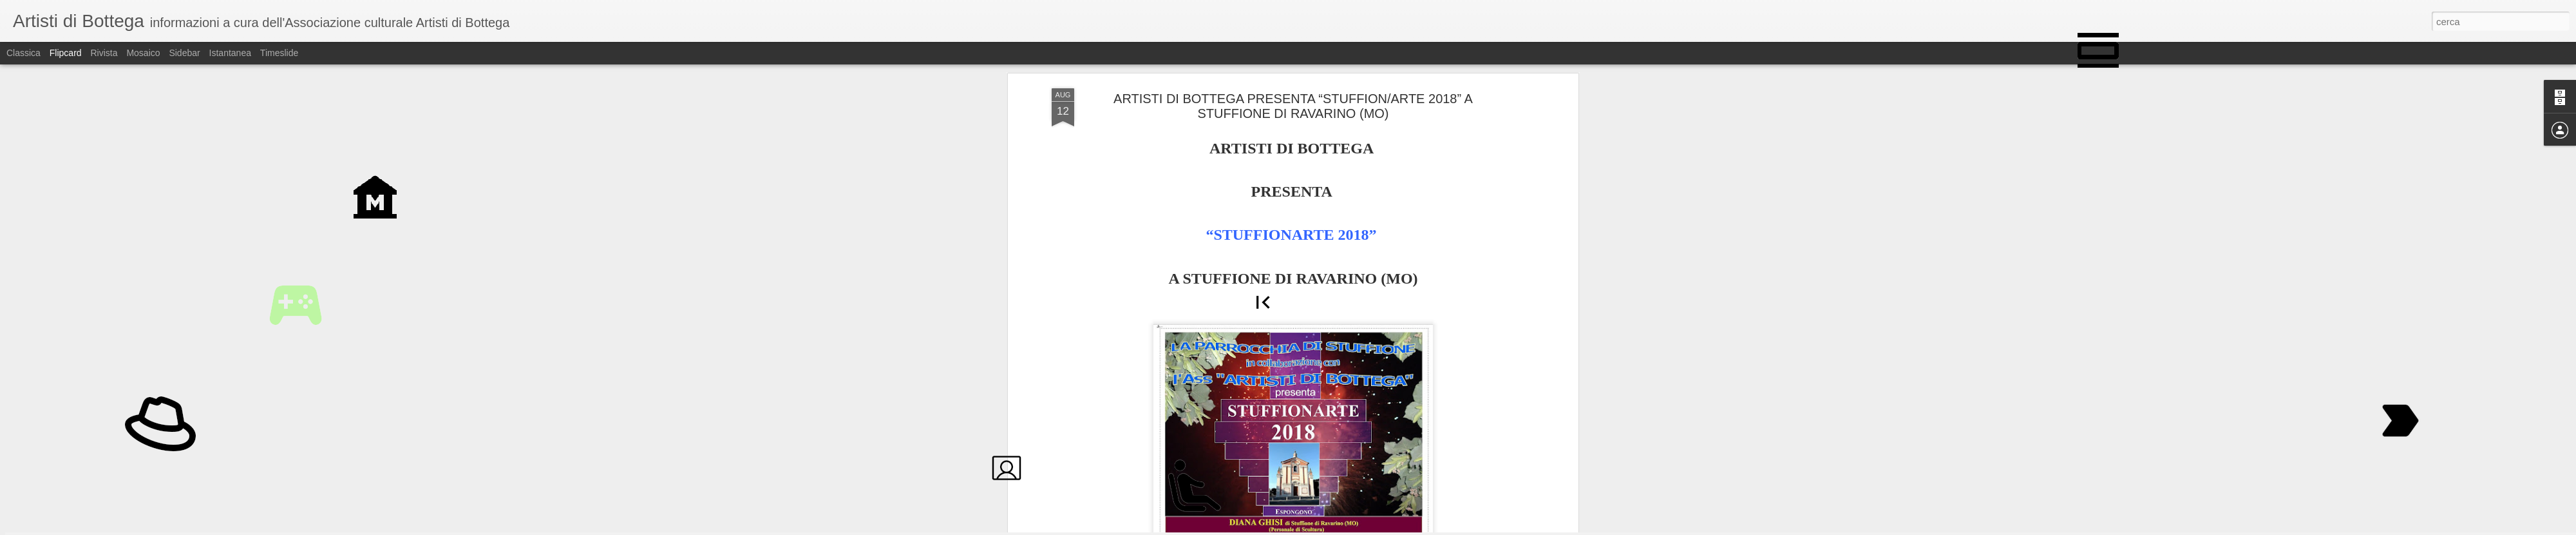 Image resolution: width=2576 pixels, height=535 pixels. What do you see at coordinates (160, 422) in the screenshot?
I see `Red Hat brand logo` at bounding box center [160, 422].